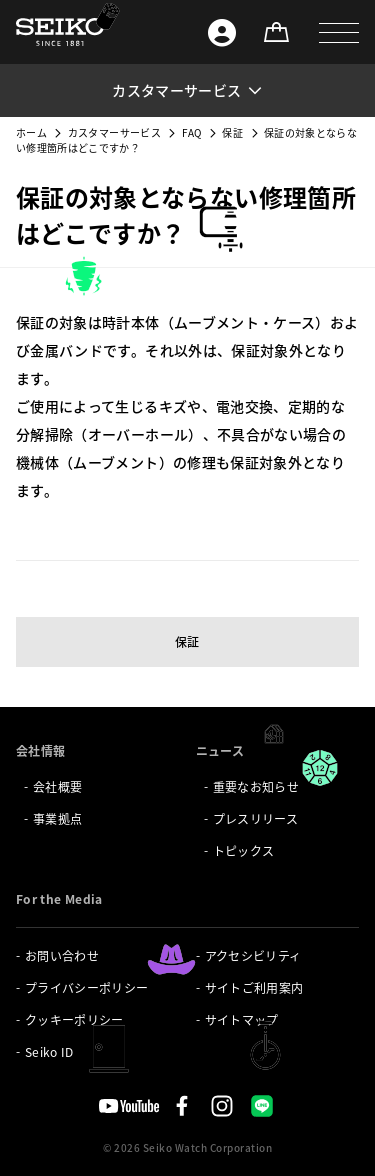 The height and width of the screenshot is (1176, 375). Describe the element at coordinates (171, 959) in the screenshot. I see `select cowboy or western theme` at that location.